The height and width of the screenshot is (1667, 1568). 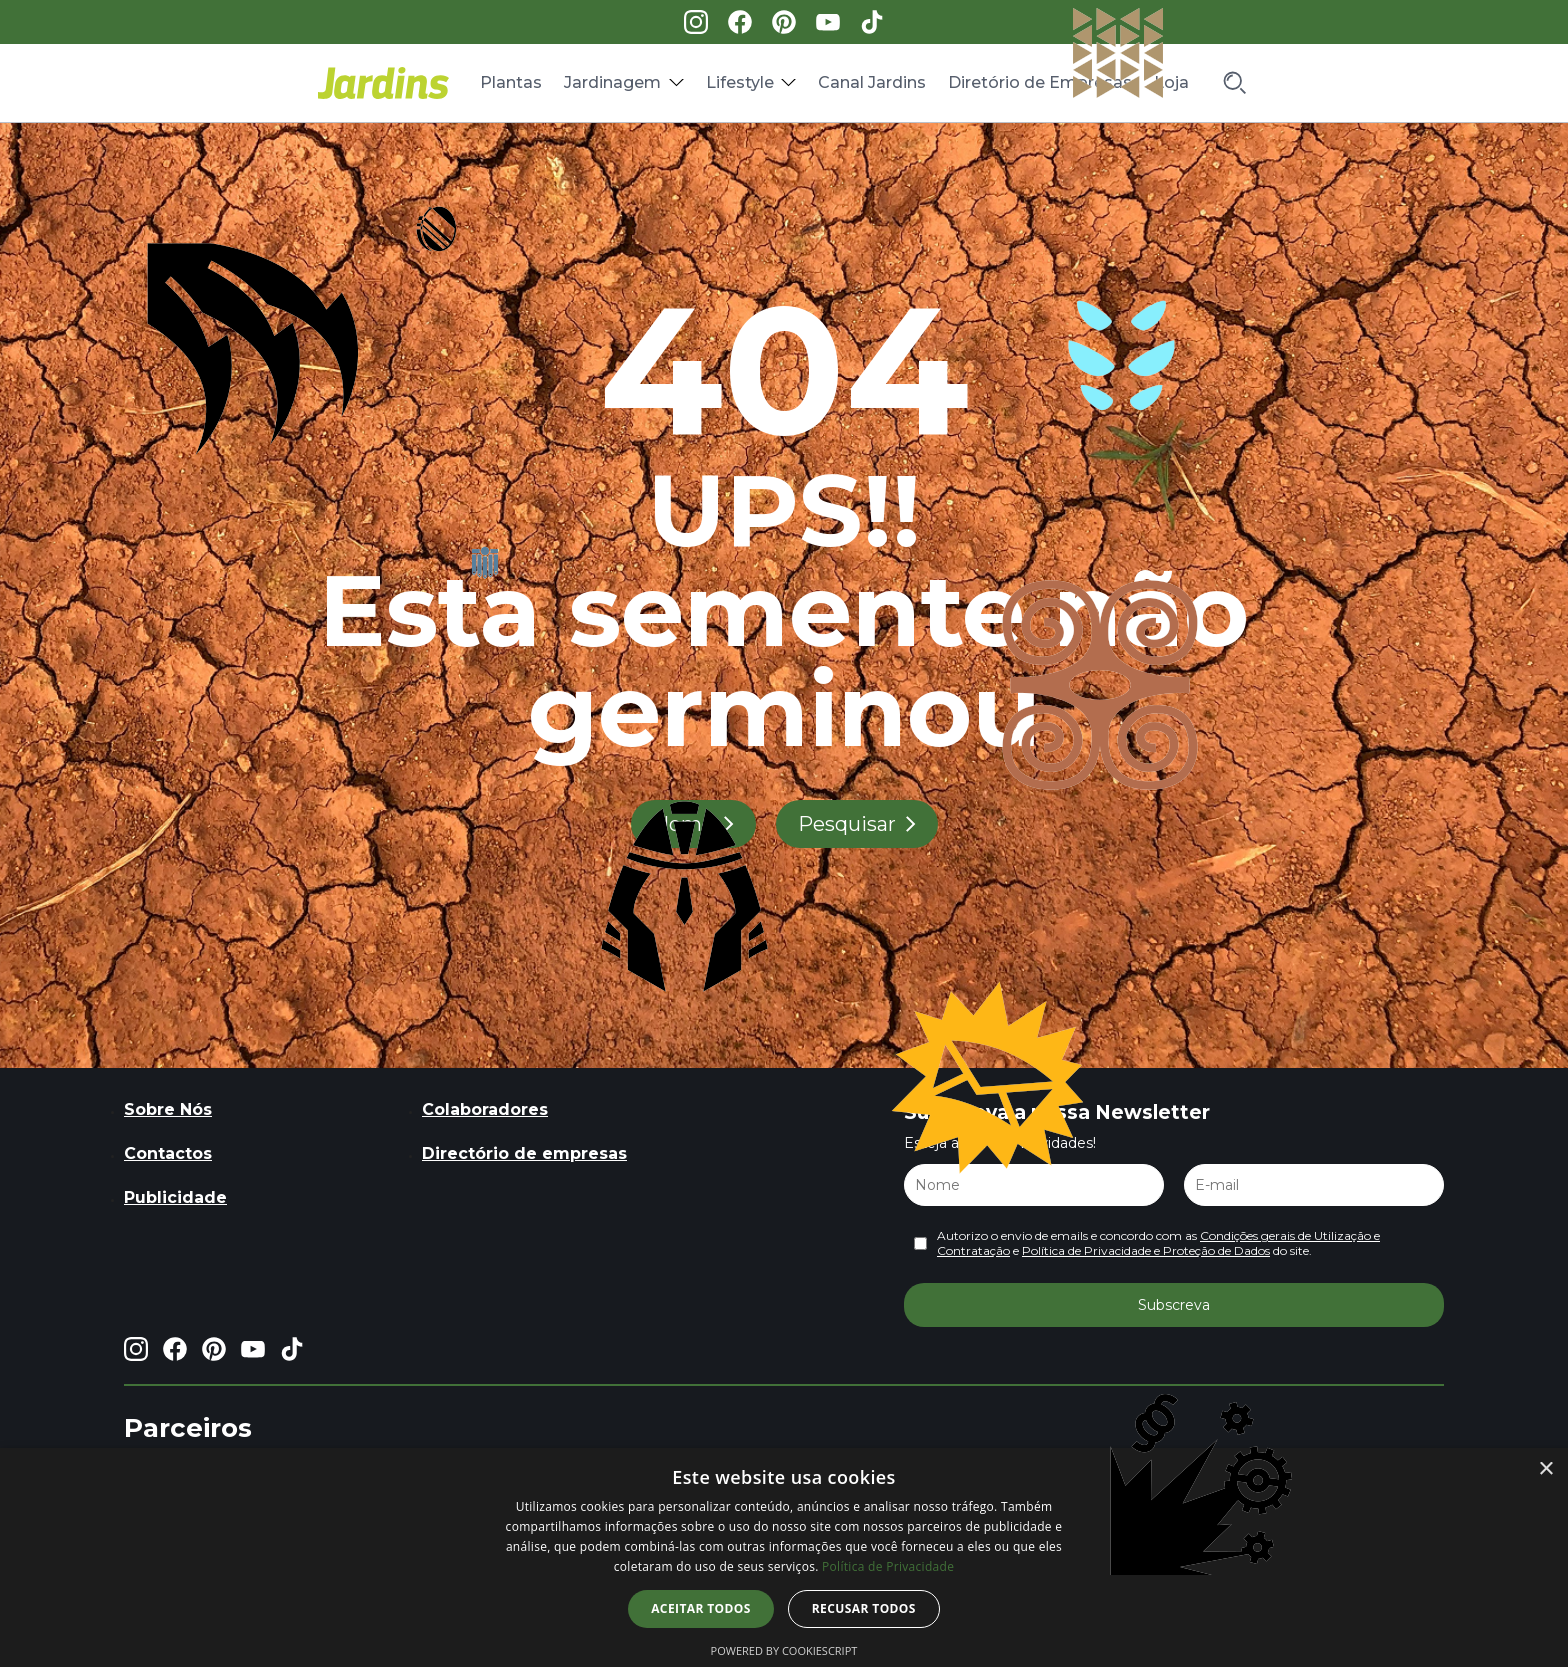 What do you see at coordinates (987, 1077) in the screenshot?
I see `indicates a malicious or dangerous email/message` at bounding box center [987, 1077].